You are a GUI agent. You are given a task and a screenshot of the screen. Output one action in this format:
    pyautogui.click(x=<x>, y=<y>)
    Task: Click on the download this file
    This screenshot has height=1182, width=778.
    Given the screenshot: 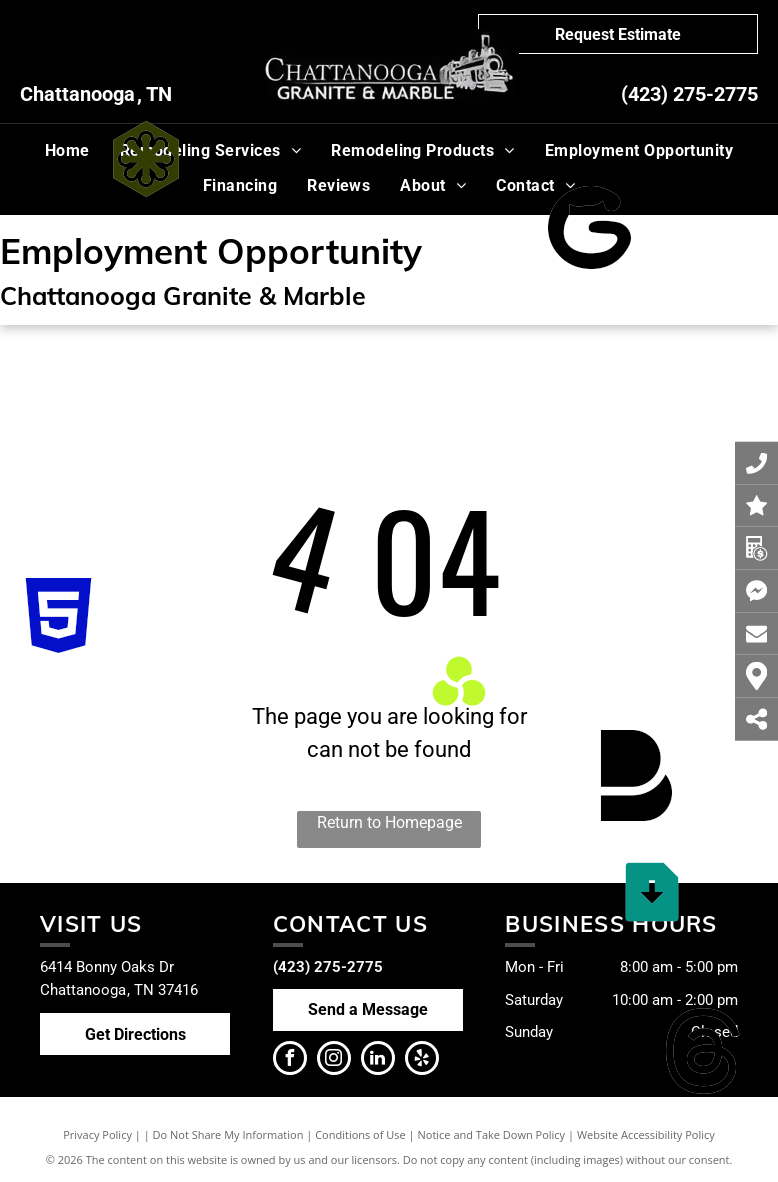 What is the action you would take?
    pyautogui.click(x=652, y=892)
    